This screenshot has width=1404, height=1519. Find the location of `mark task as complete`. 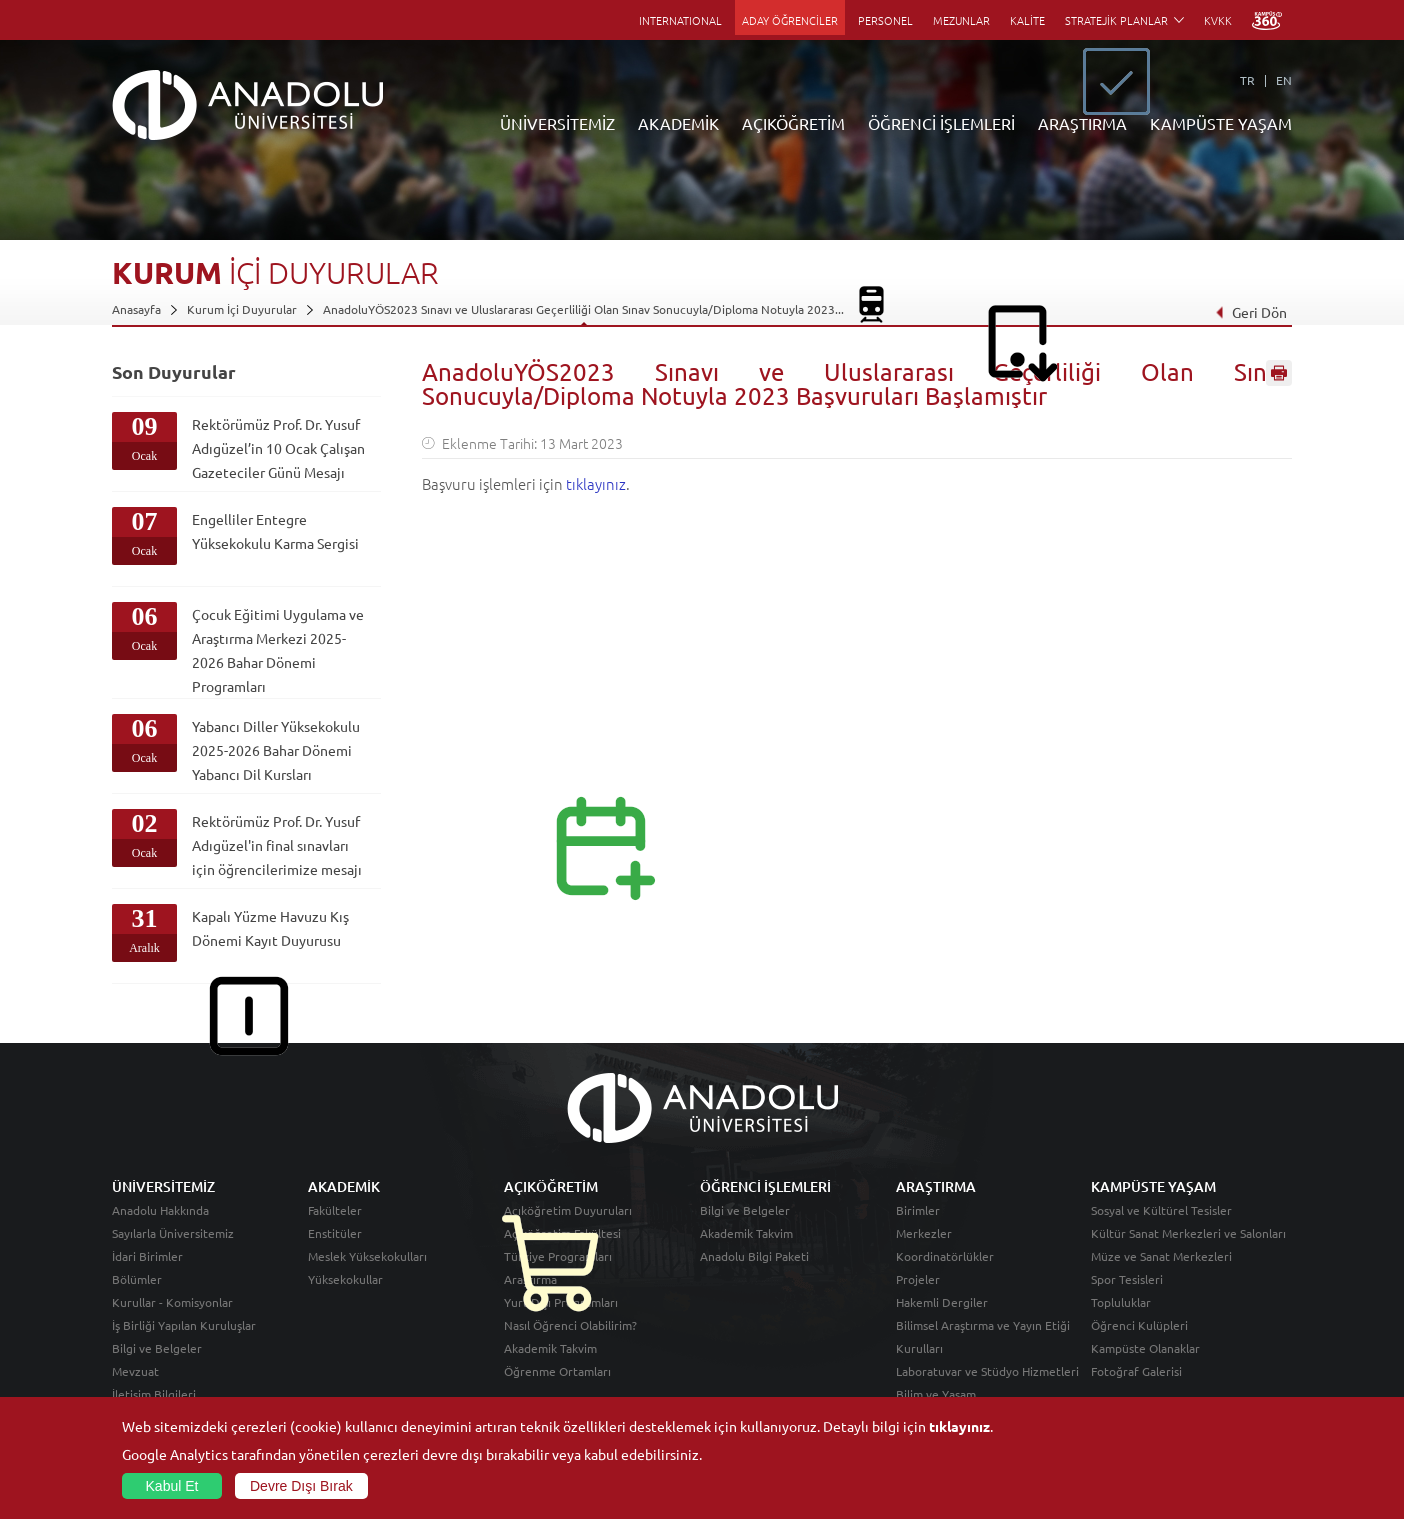

mark task as complete is located at coordinates (1116, 81).